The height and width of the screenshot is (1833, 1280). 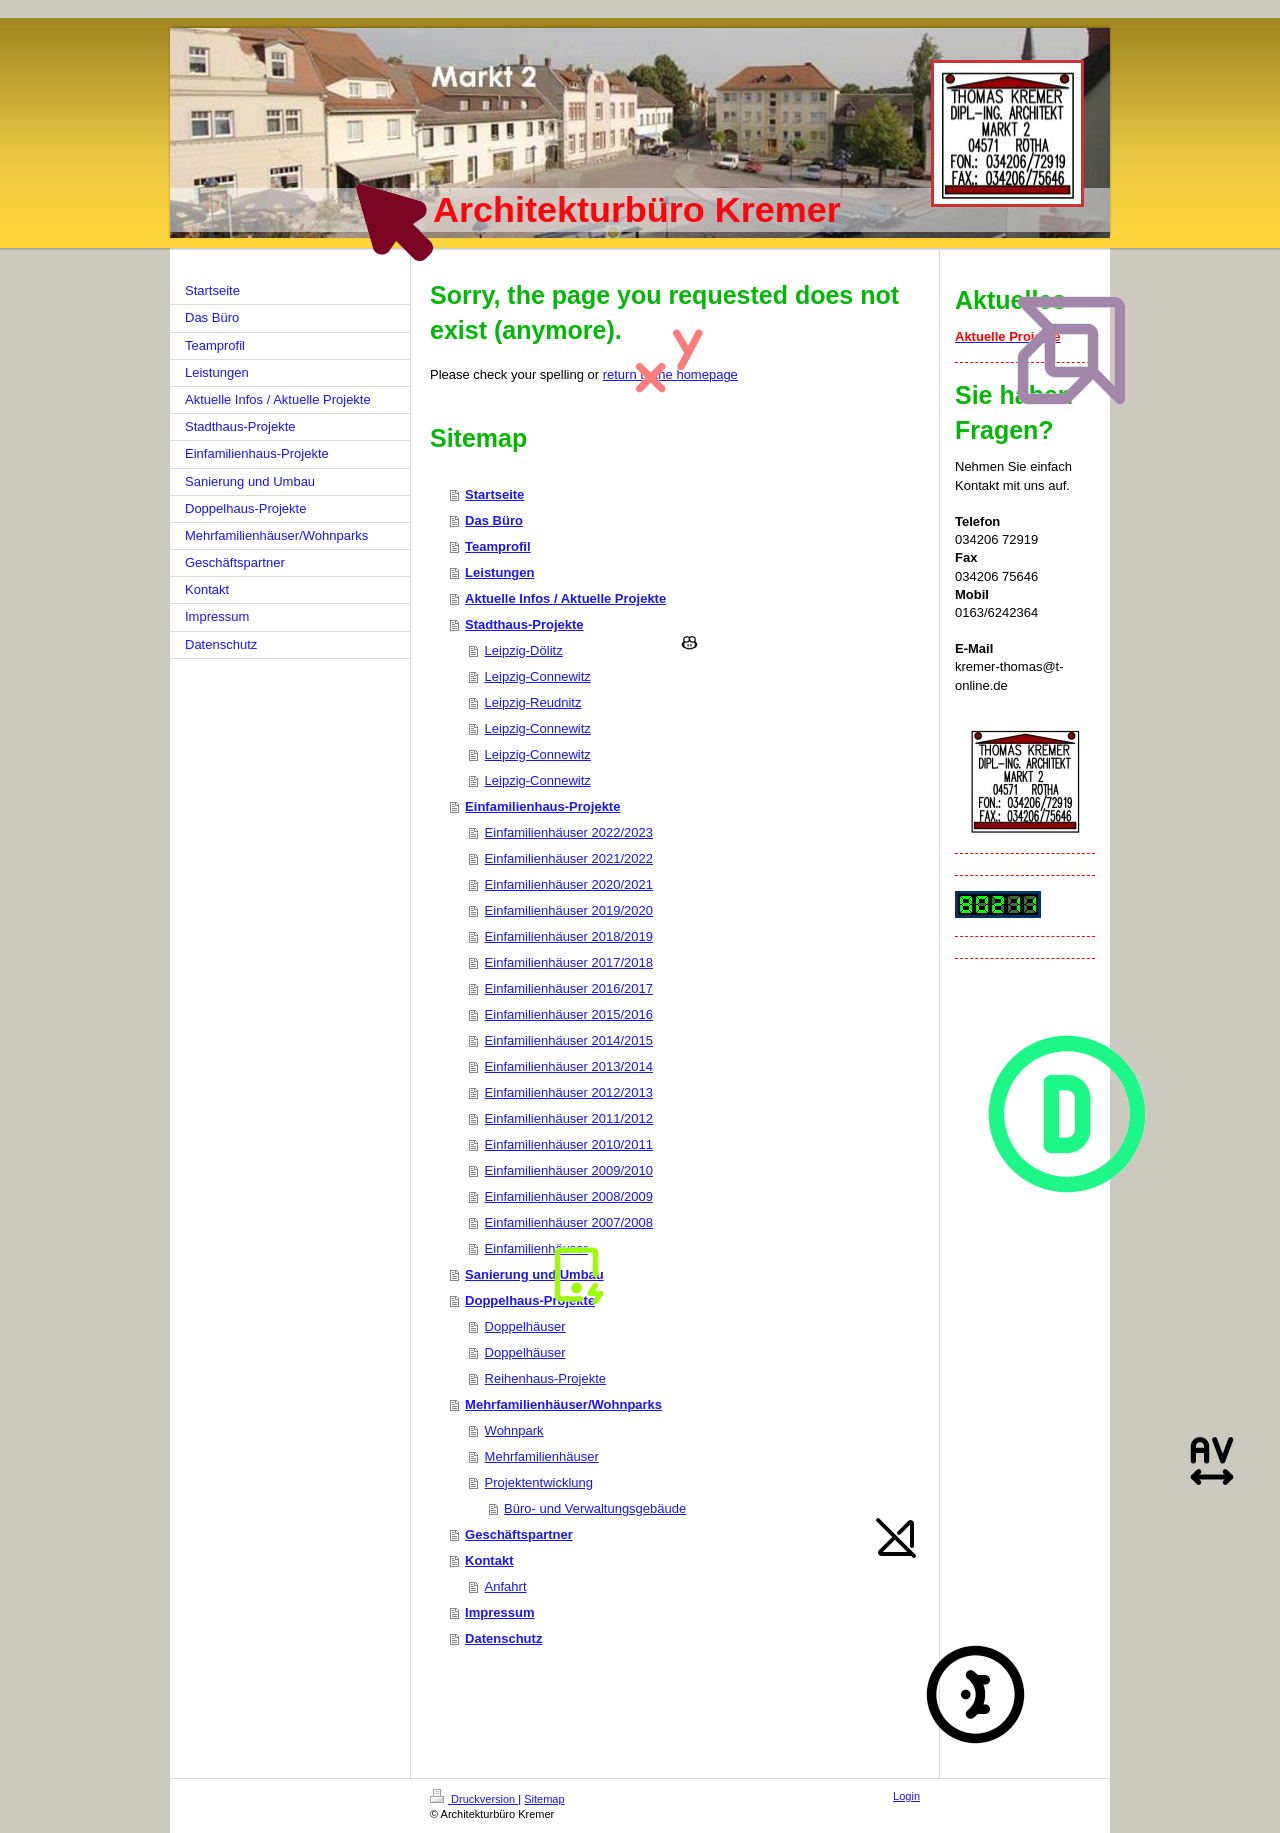 What do you see at coordinates (665, 366) in the screenshot?
I see `calculate x raised to the power of y` at bounding box center [665, 366].